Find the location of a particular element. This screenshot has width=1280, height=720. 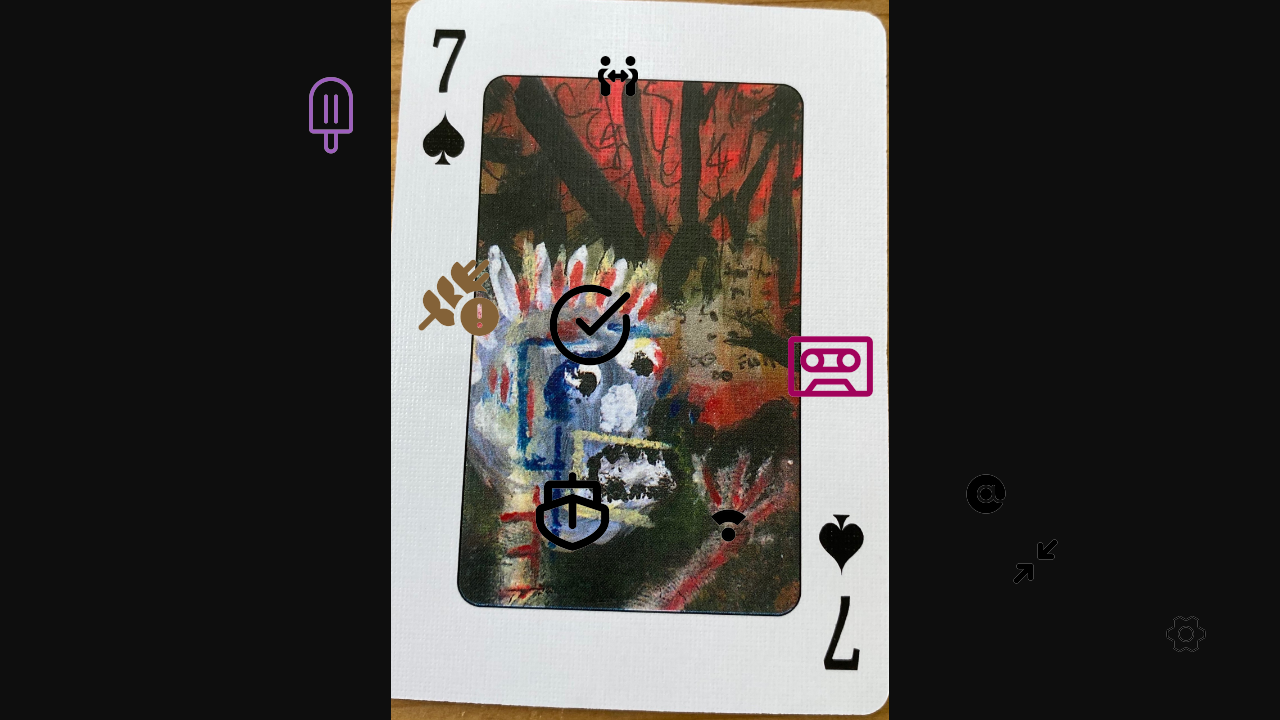

access settings or preferences is located at coordinates (1186, 634).